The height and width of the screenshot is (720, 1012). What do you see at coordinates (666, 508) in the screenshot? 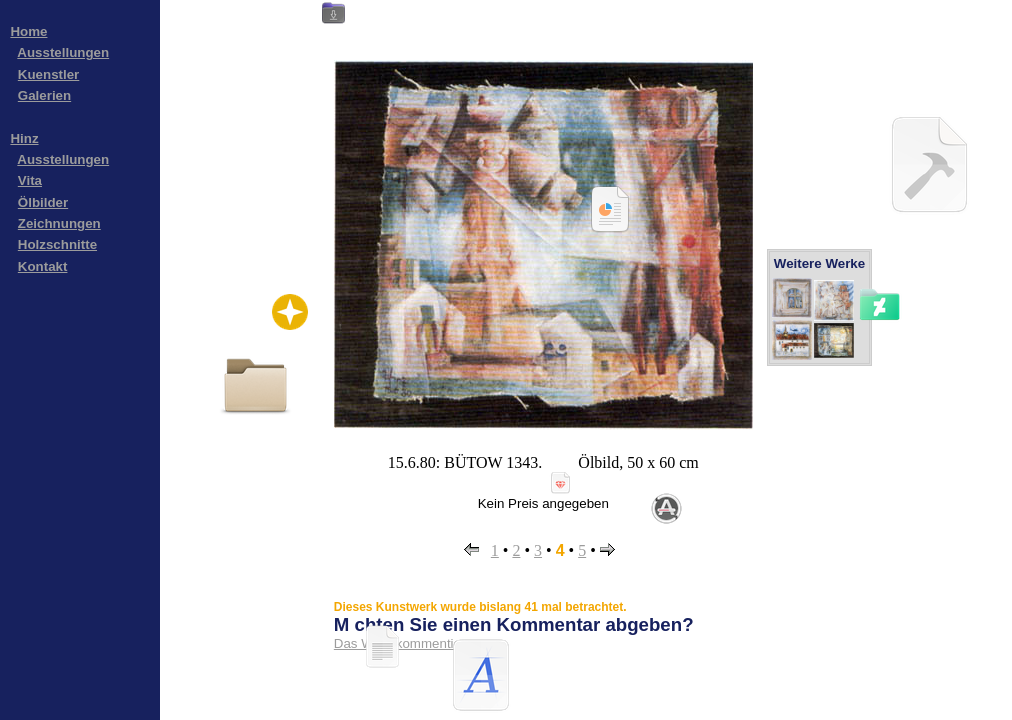
I see `open software updater application` at bounding box center [666, 508].